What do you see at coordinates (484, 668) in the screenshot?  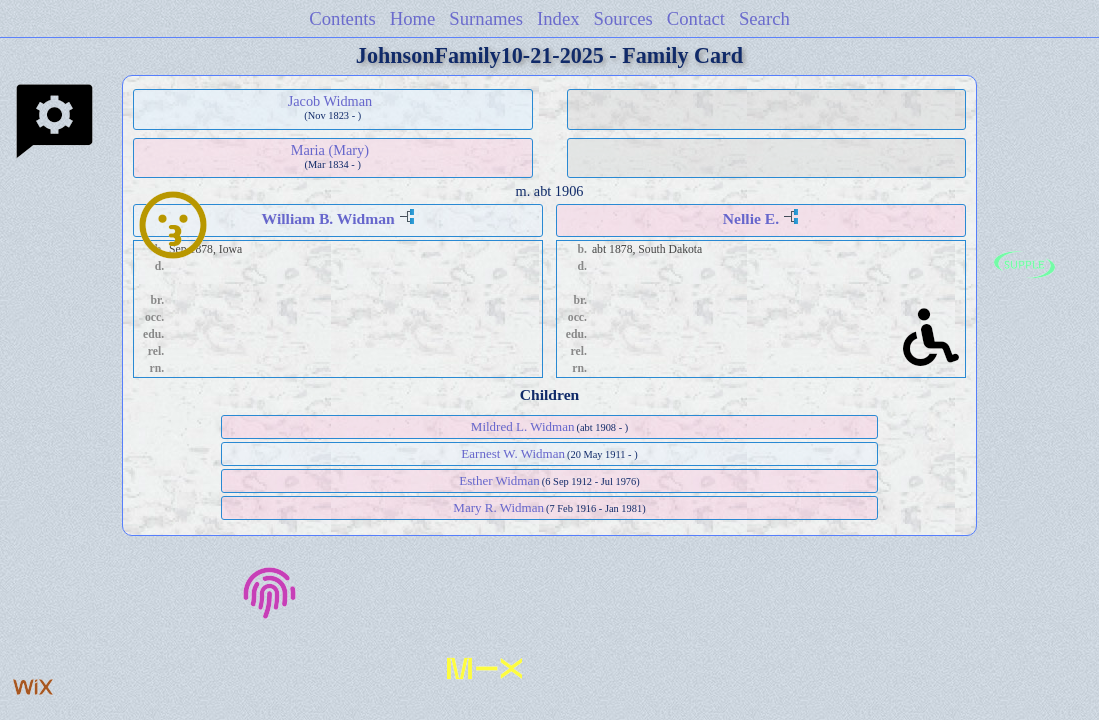 I see `open mixcloud app or website` at bounding box center [484, 668].